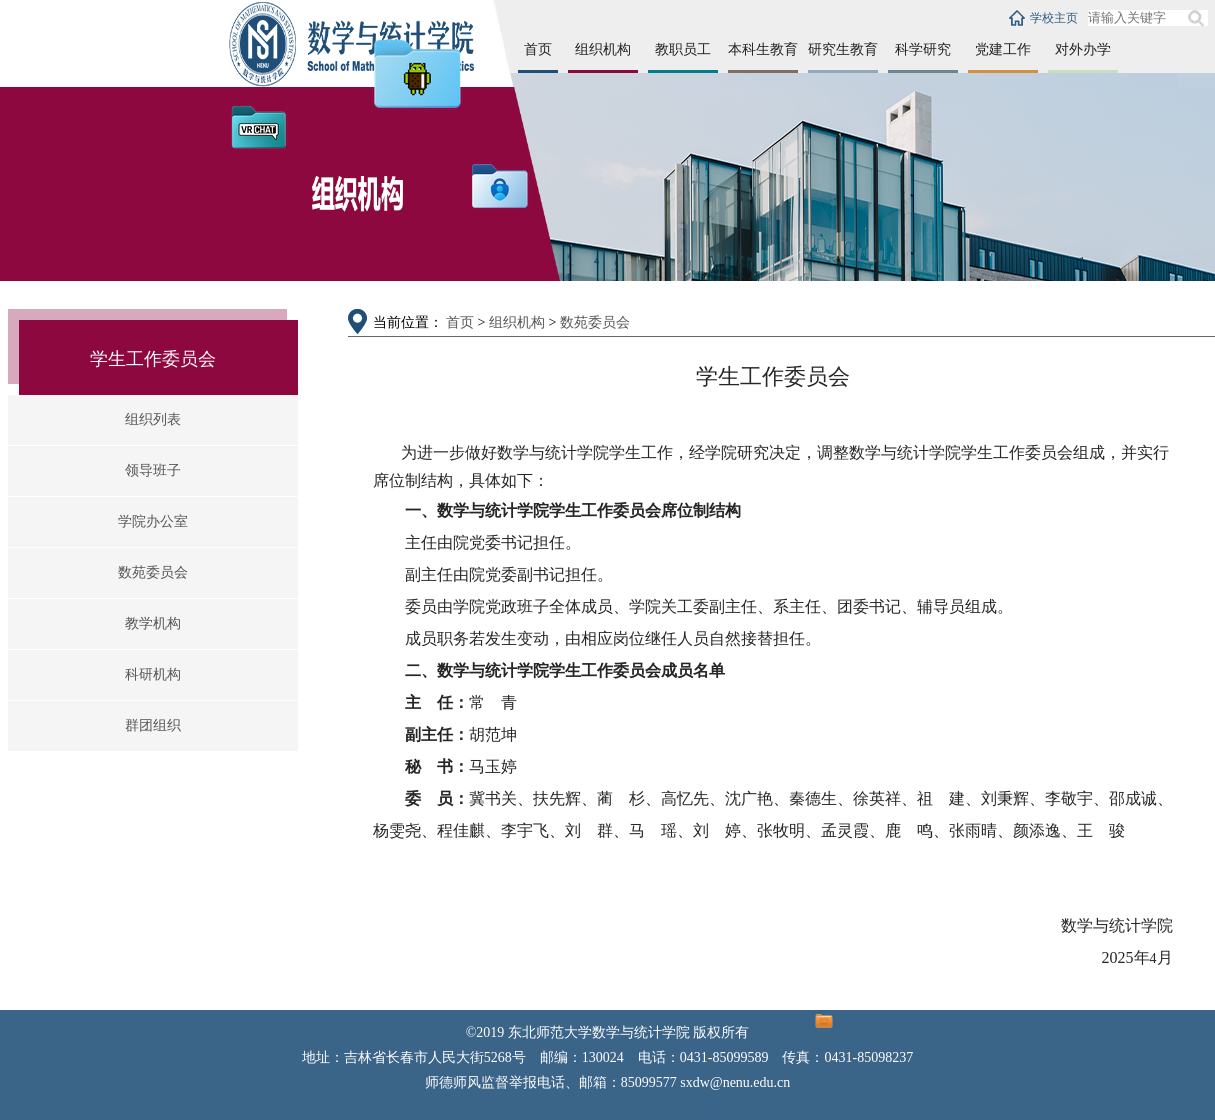 The width and height of the screenshot is (1215, 1120). Describe the element at coordinates (824, 1021) in the screenshot. I see `open desktop folder` at that location.